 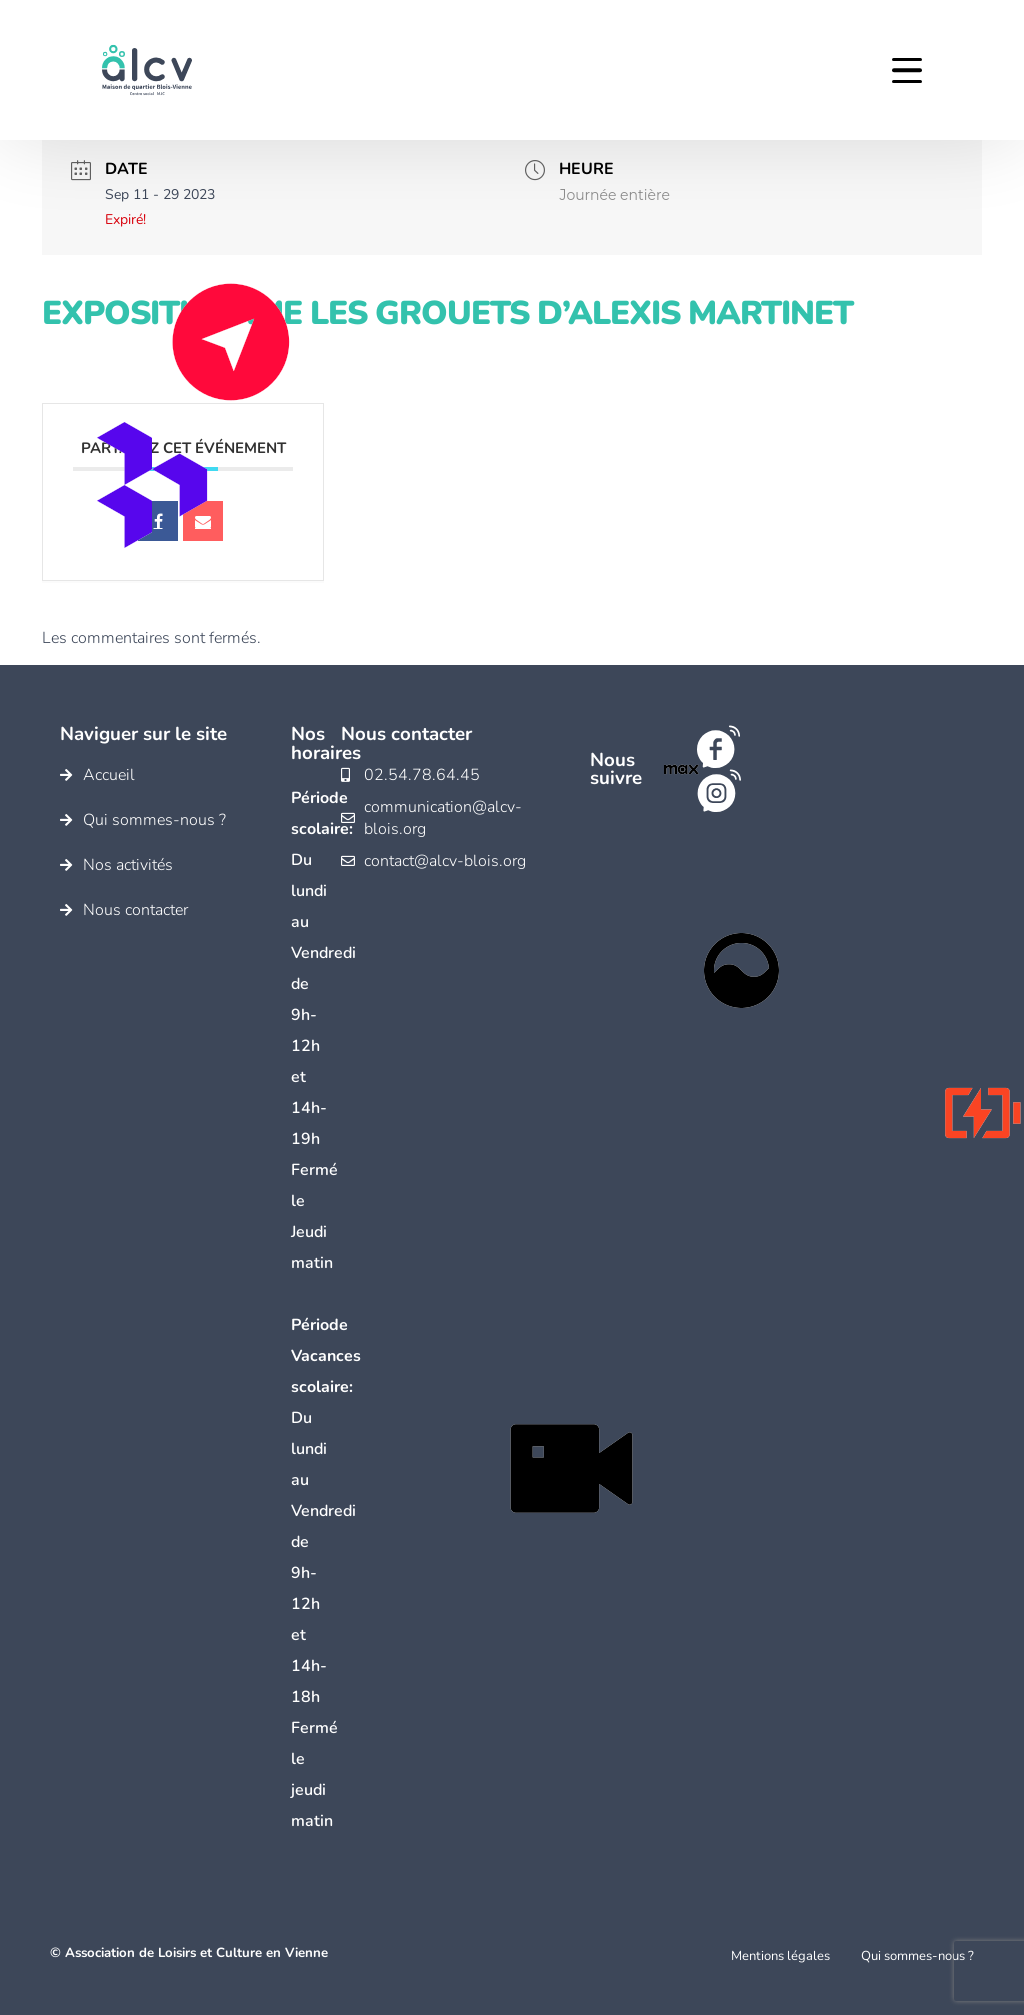 What do you see at coordinates (152, 485) in the screenshot?
I see `open dovetail app` at bounding box center [152, 485].